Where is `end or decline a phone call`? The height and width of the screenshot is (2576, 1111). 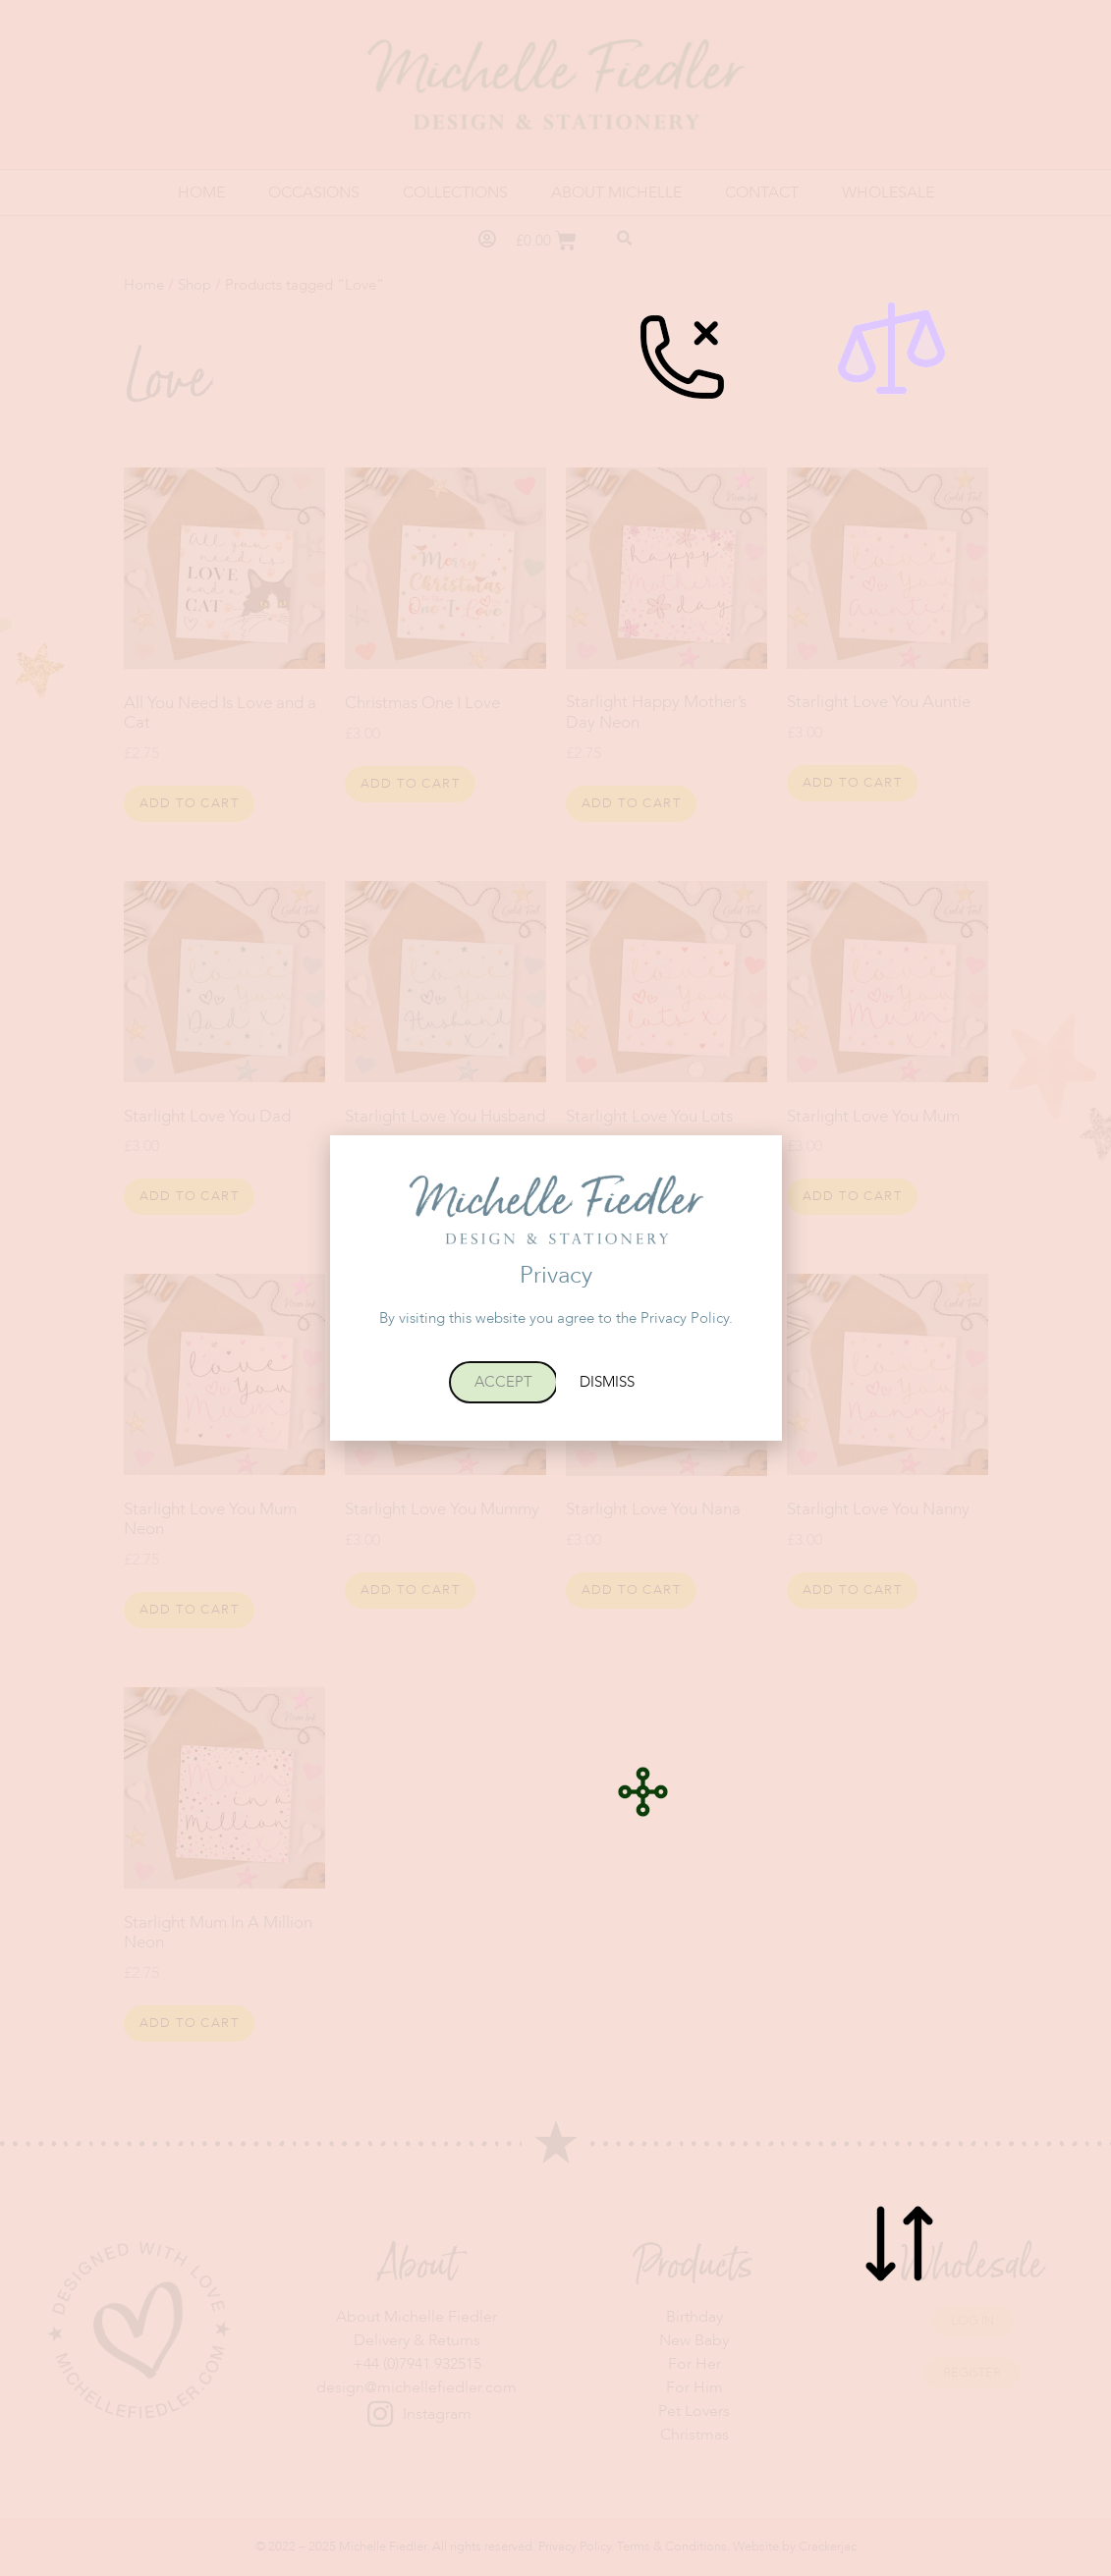
end or decline a phone call is located at coordinates (682, 356).